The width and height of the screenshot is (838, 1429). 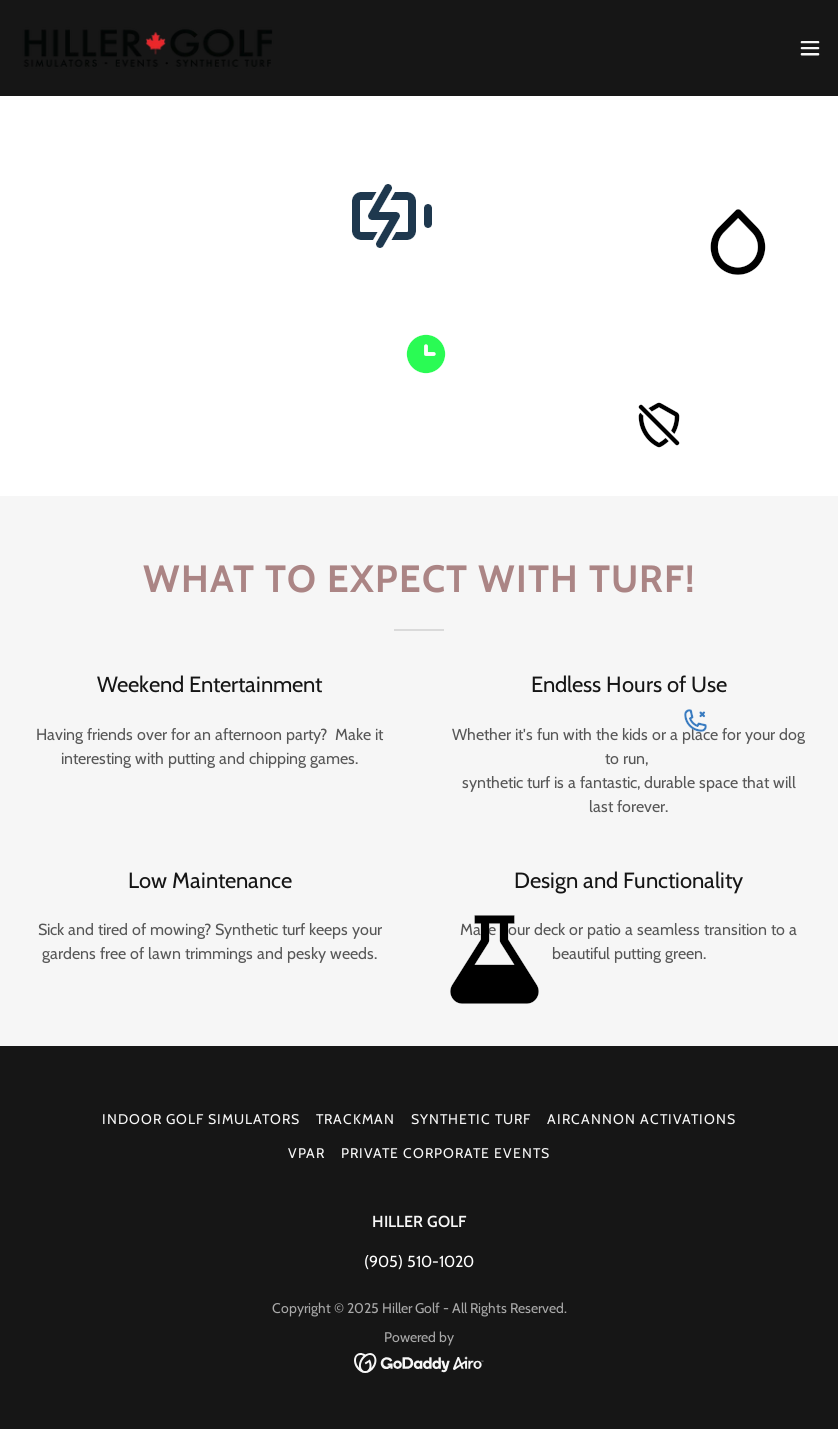 I want to click on disable security protection, so click(x=659, y=425).